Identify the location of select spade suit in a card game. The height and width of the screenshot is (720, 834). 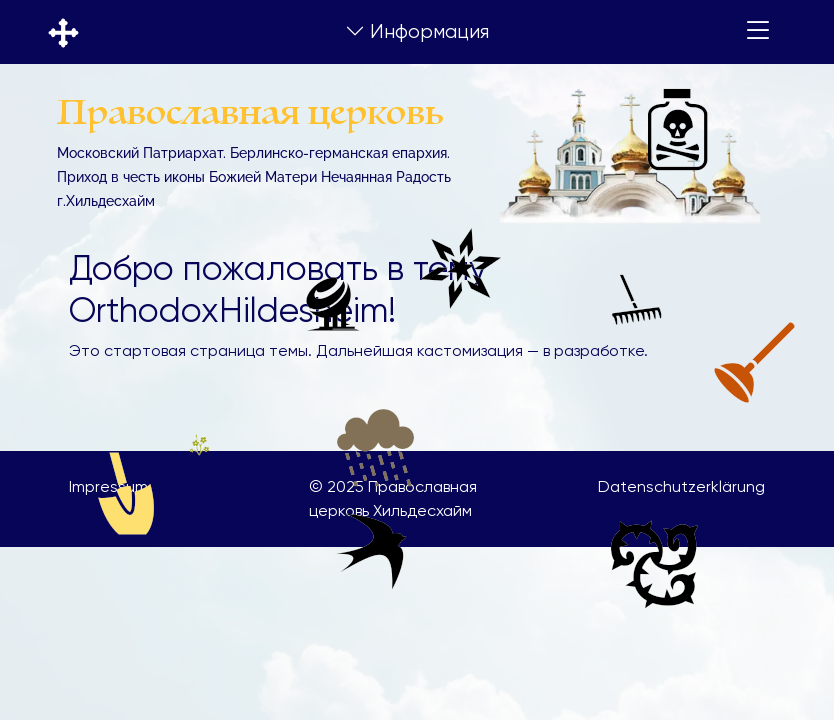
(123, 493).